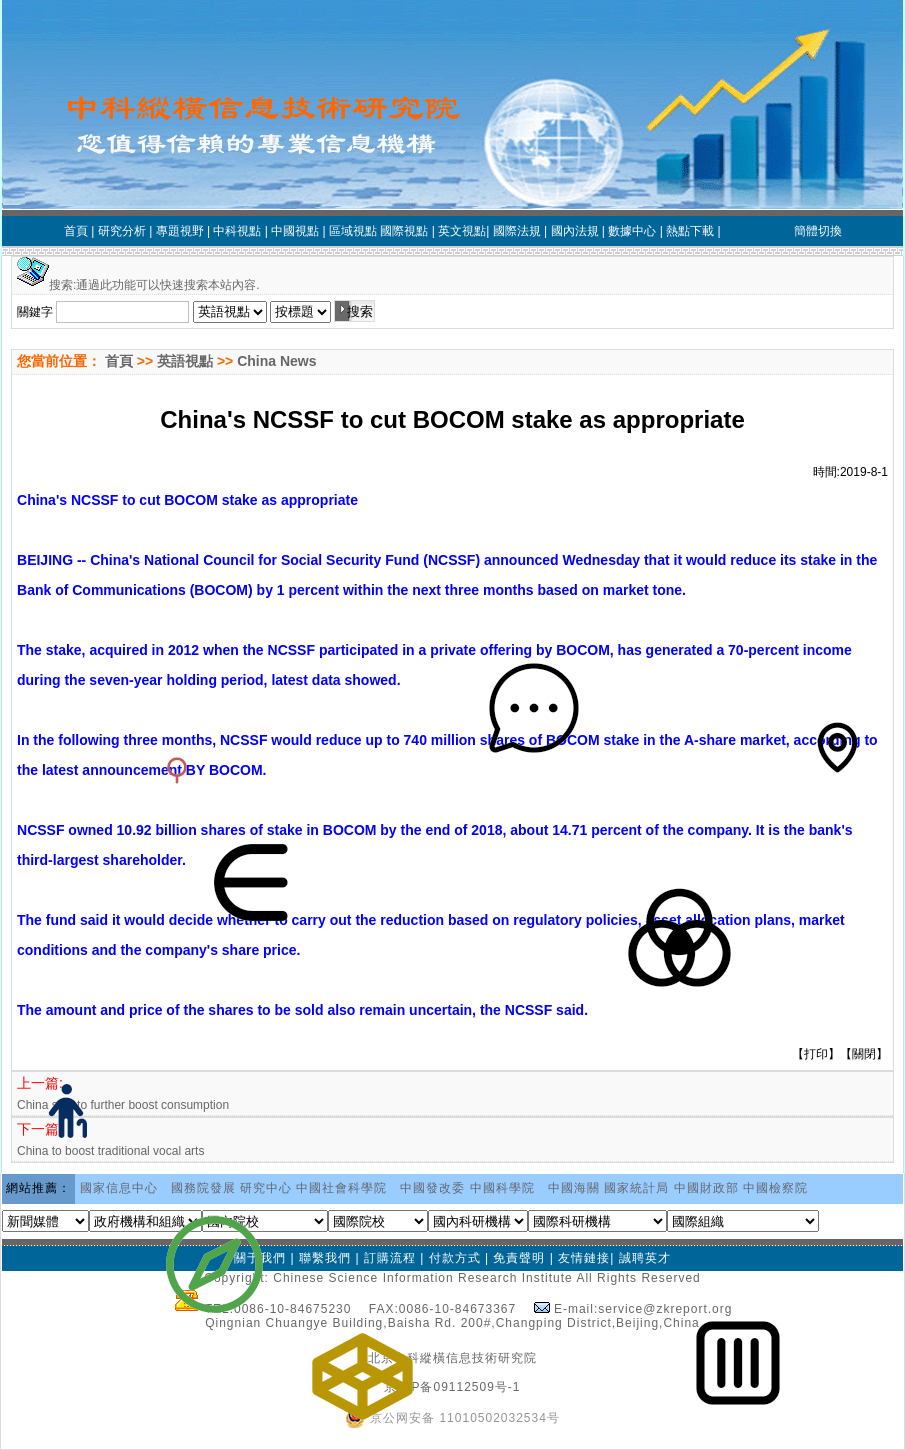 The height and width of the screenshot is (1450, 905). What do you see at coordinates (534, 708) in the screenshot?
I see `open chat or messaging` at bounding box center [534, 708].